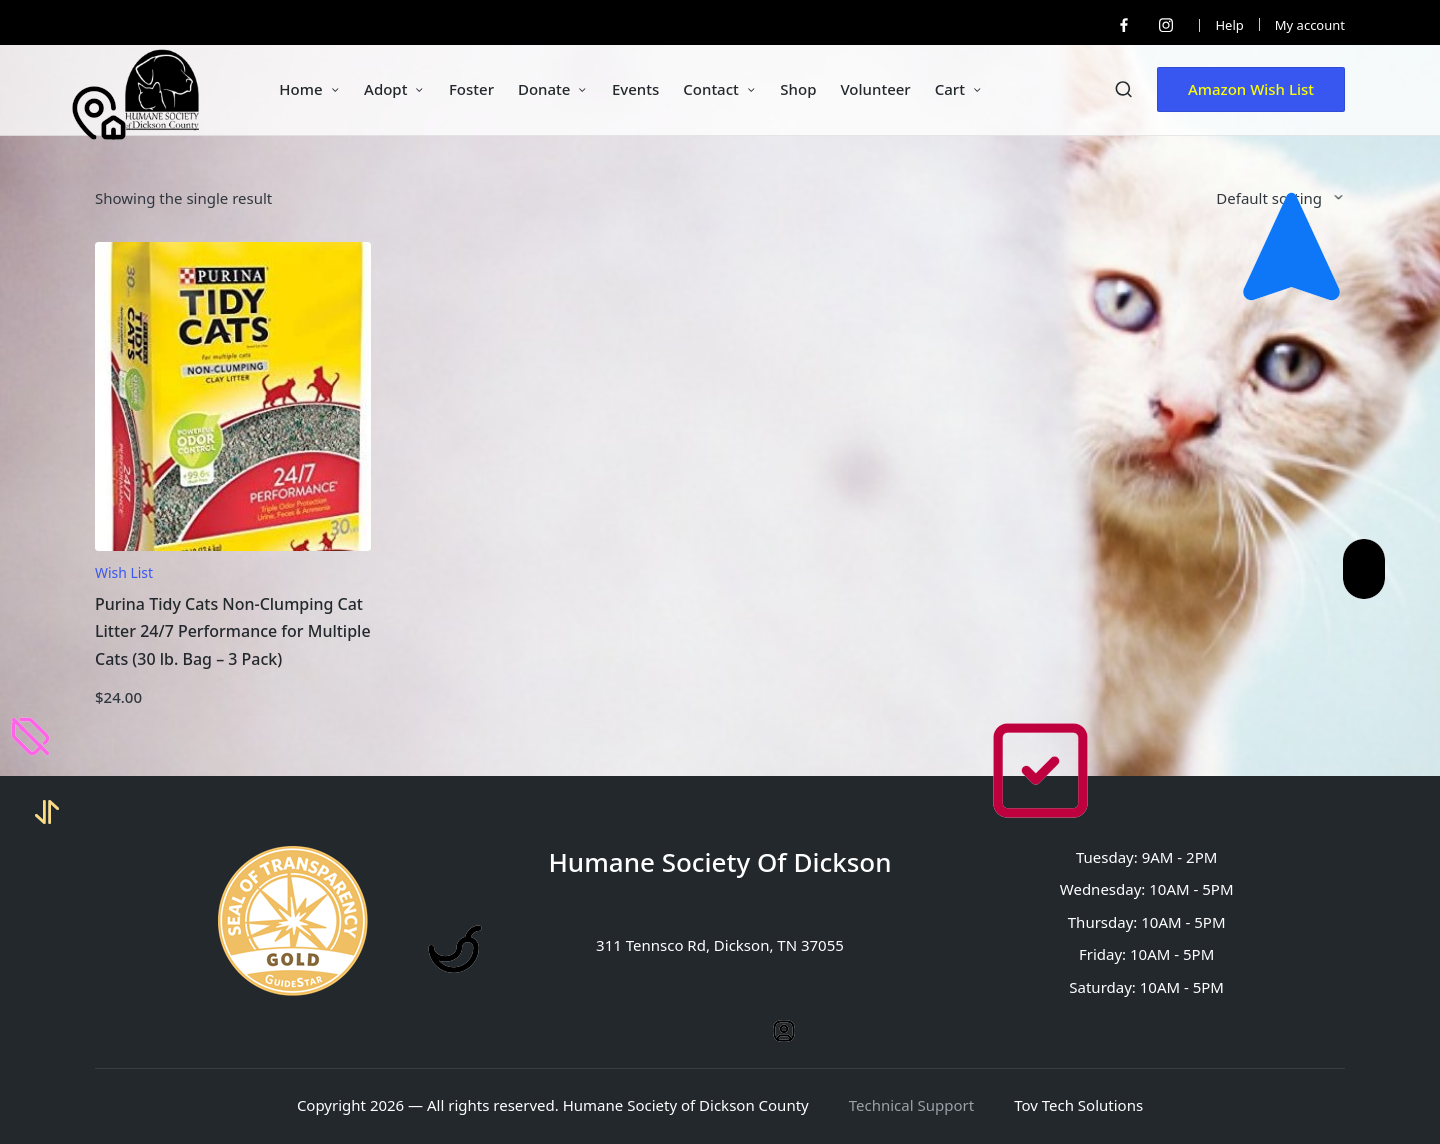  Describe the element at coordinates (784, 1031) in the screenshot. I see `view user profile` at that location.